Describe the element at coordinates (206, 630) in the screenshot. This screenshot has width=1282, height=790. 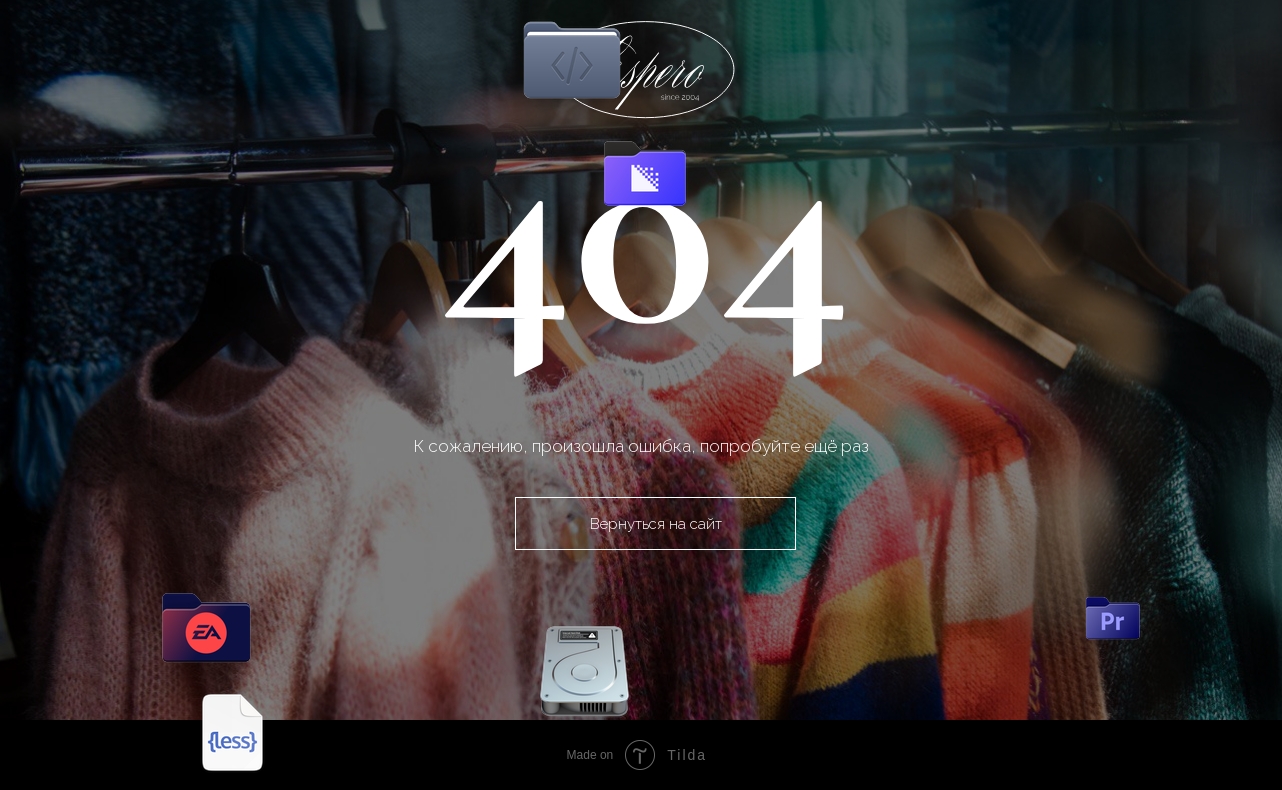
I see `folder for EA (Electronic Arts) games or applications` at that location.